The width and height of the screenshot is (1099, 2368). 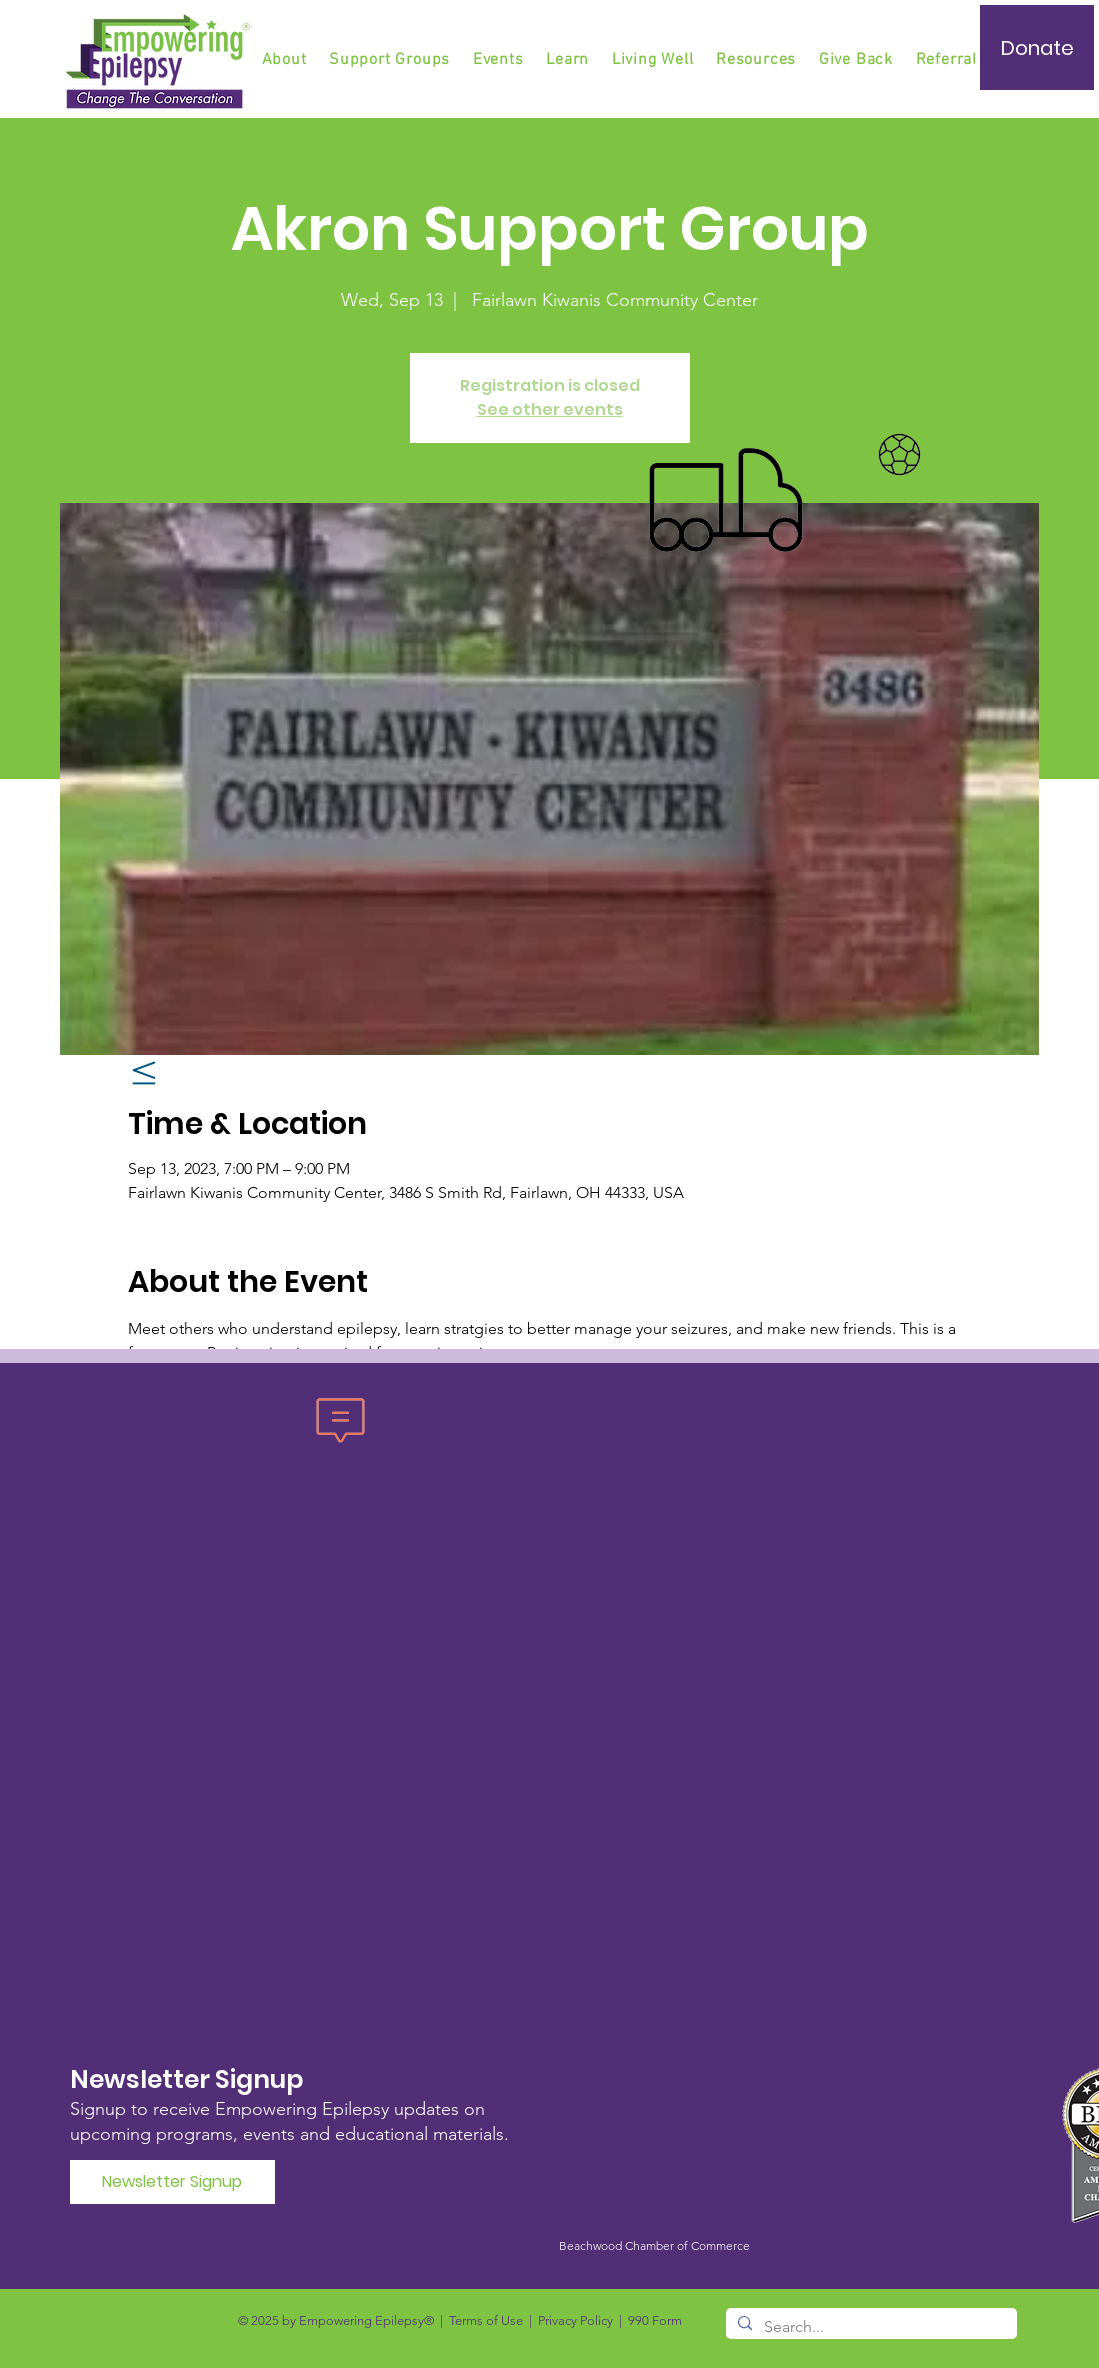 What do you see at coordinates (340, 1418) in the screenshot?
I see `open chat or messaging` at bounding box center [340, 1418].